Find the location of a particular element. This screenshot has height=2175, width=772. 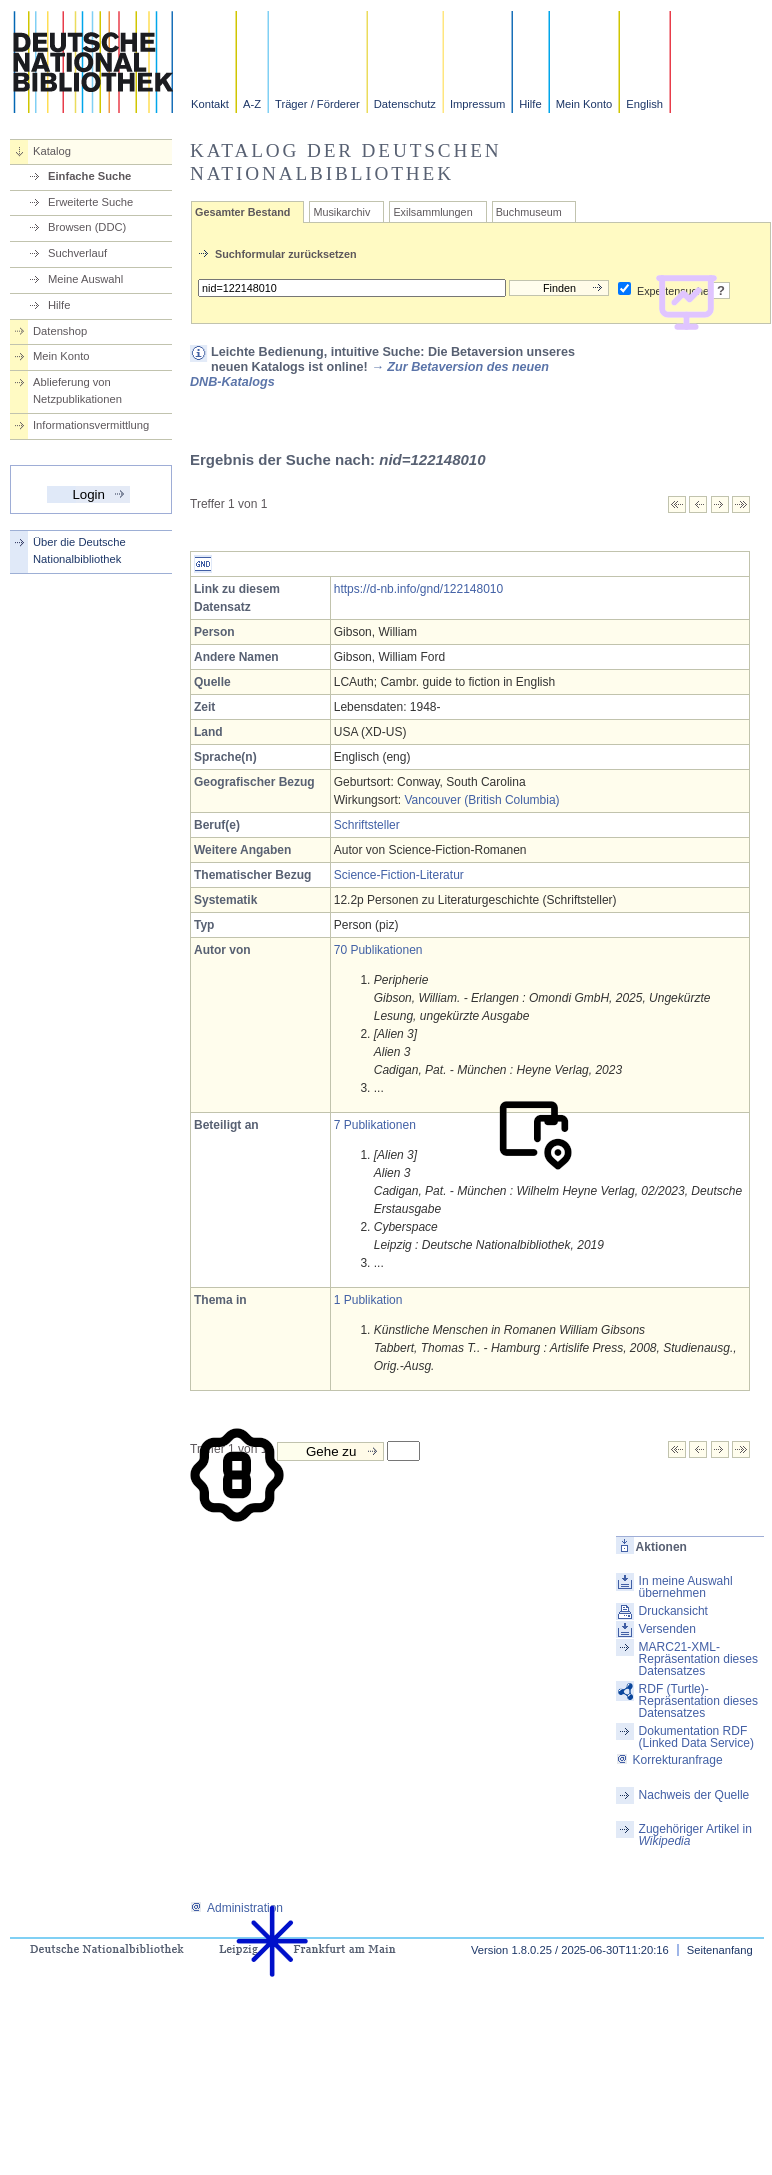

indicates rank or position number 8 is located at coordinates (237, 1475).